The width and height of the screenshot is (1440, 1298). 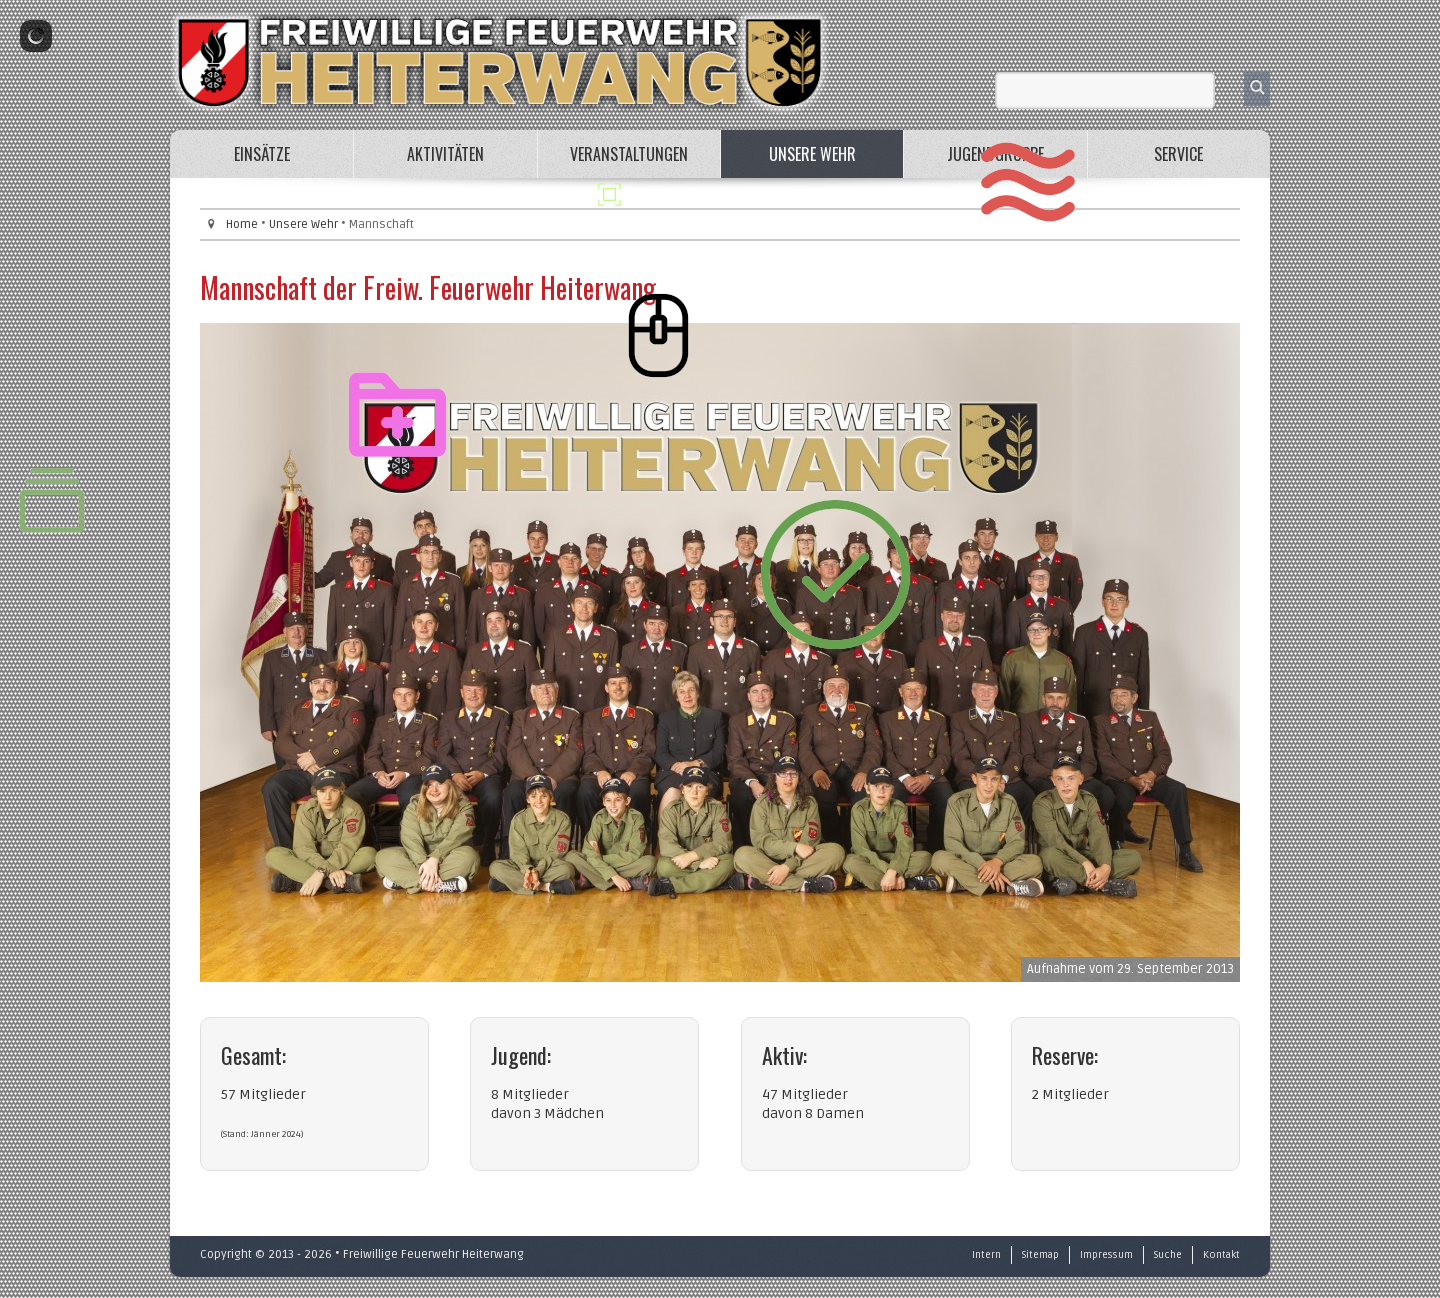 What do you see at coordinates (835, 574) in the screenshot?
I see `indicates task or action completed successfully` at bounding box center [835, 574].